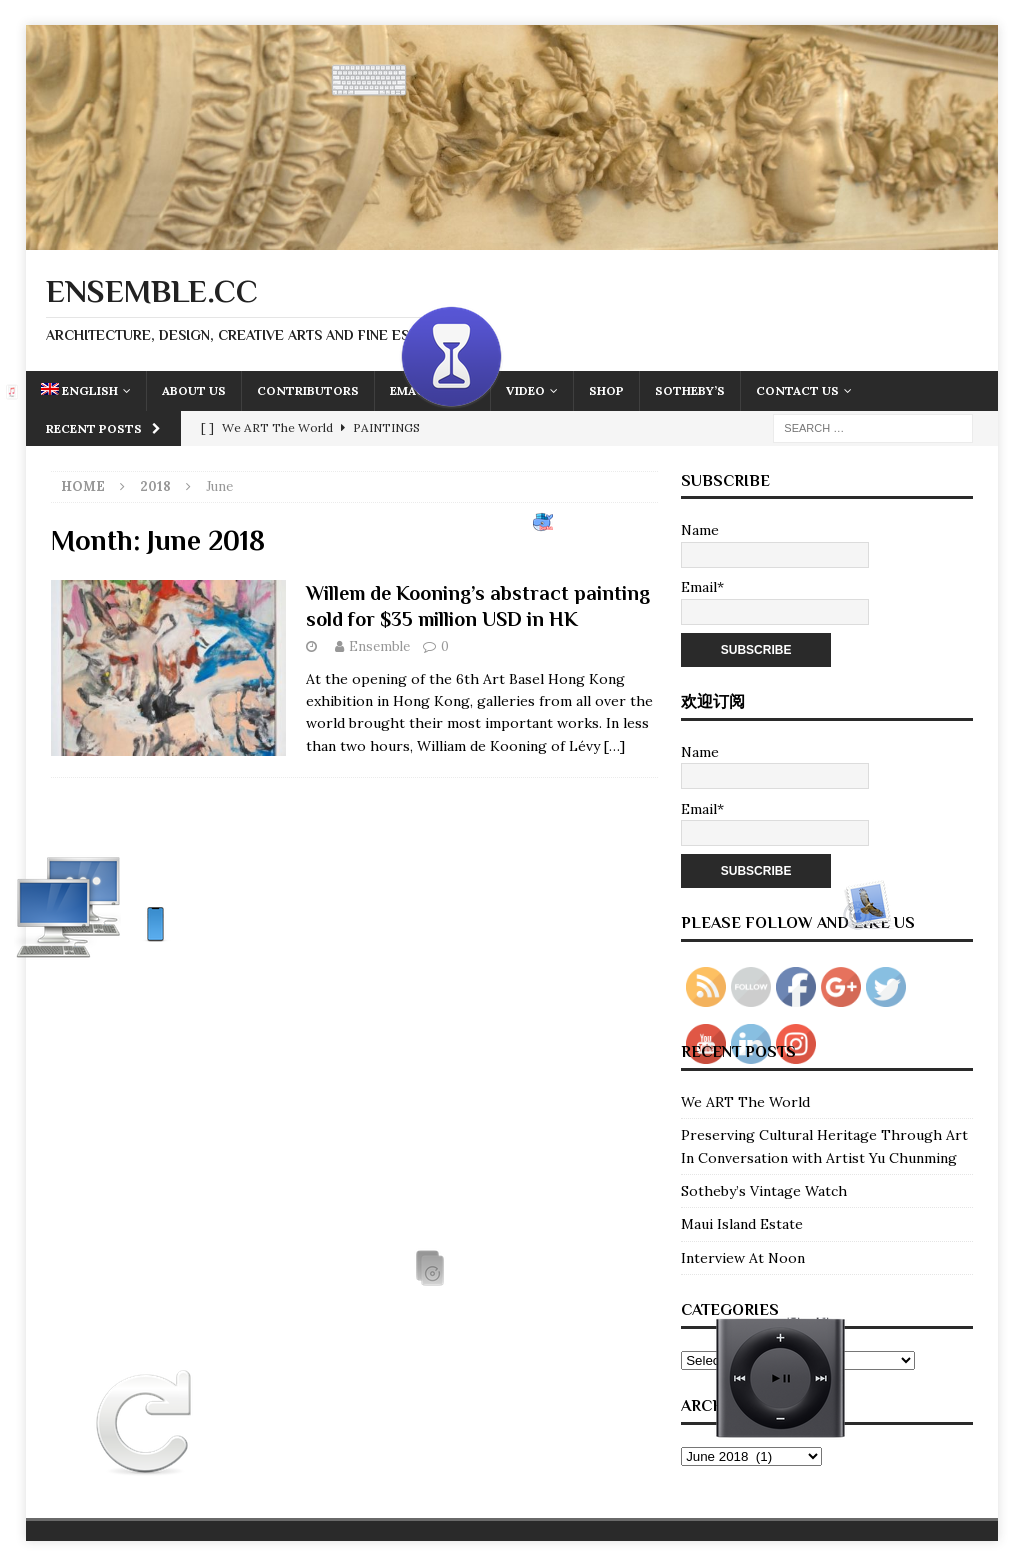 The height and width of the screenshot is (1566, 1024). What do you see at coordinates (12, 392) in the screenshot?
I see `a flac audio file in ogg container format` at bounding box center [12, 392].